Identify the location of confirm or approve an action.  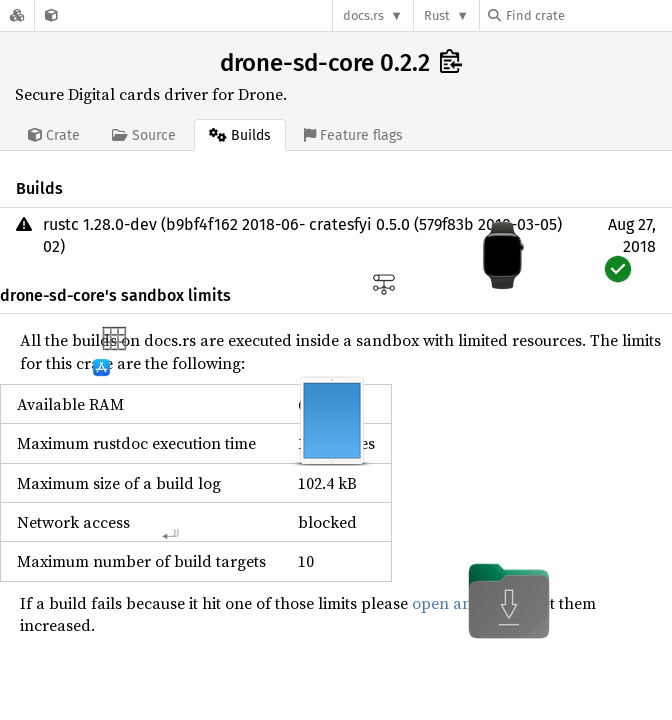
(618, 269).